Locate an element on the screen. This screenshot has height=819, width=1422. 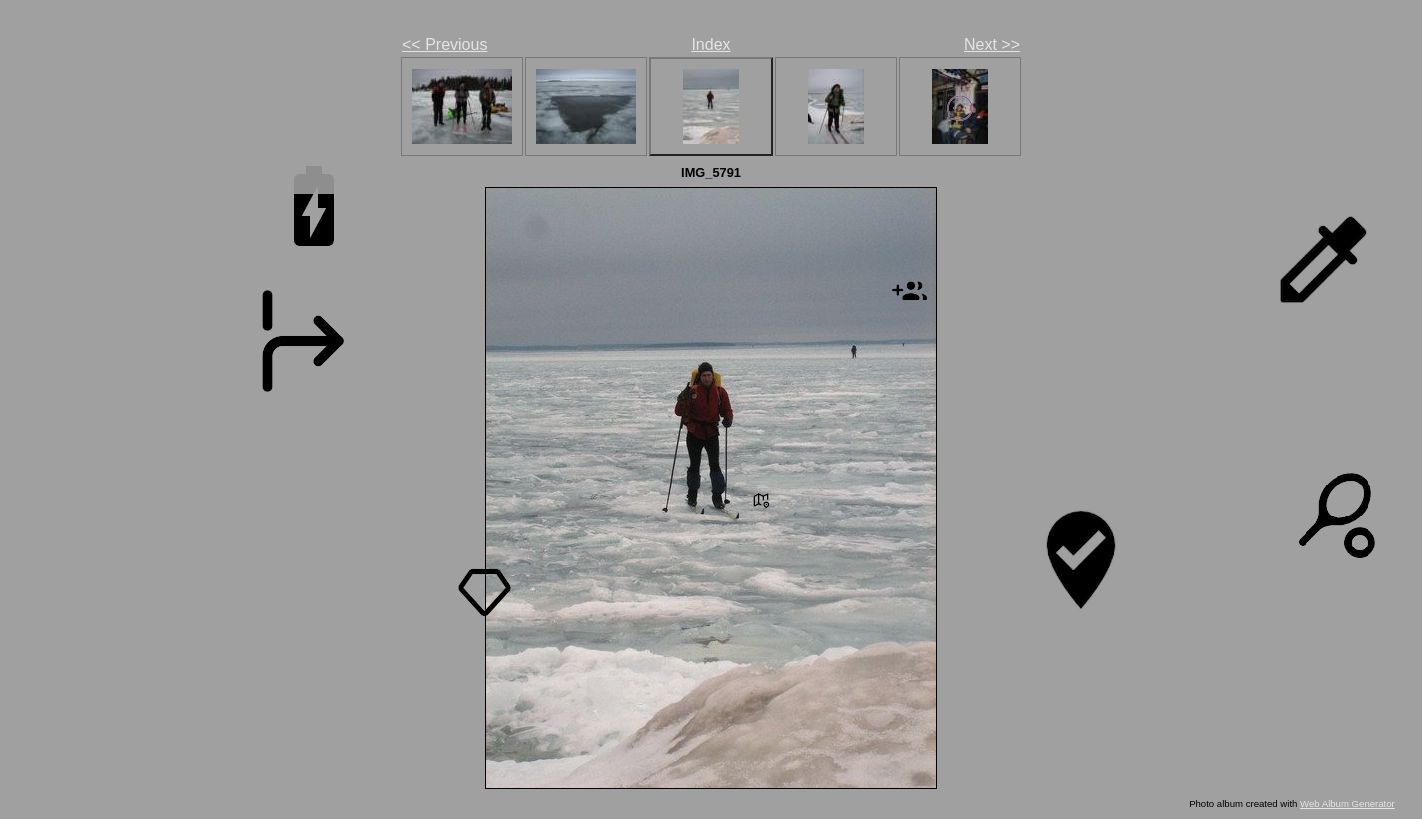
open Sketch design app is located at coordinates (484, 592).